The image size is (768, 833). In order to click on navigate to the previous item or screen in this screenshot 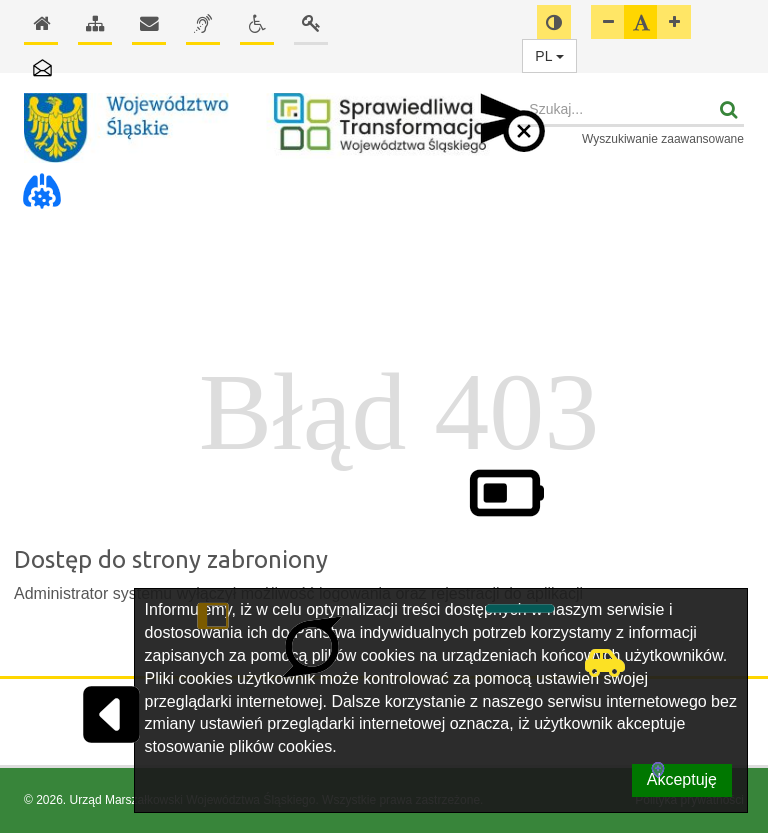, I will do `click(111, 714)`.